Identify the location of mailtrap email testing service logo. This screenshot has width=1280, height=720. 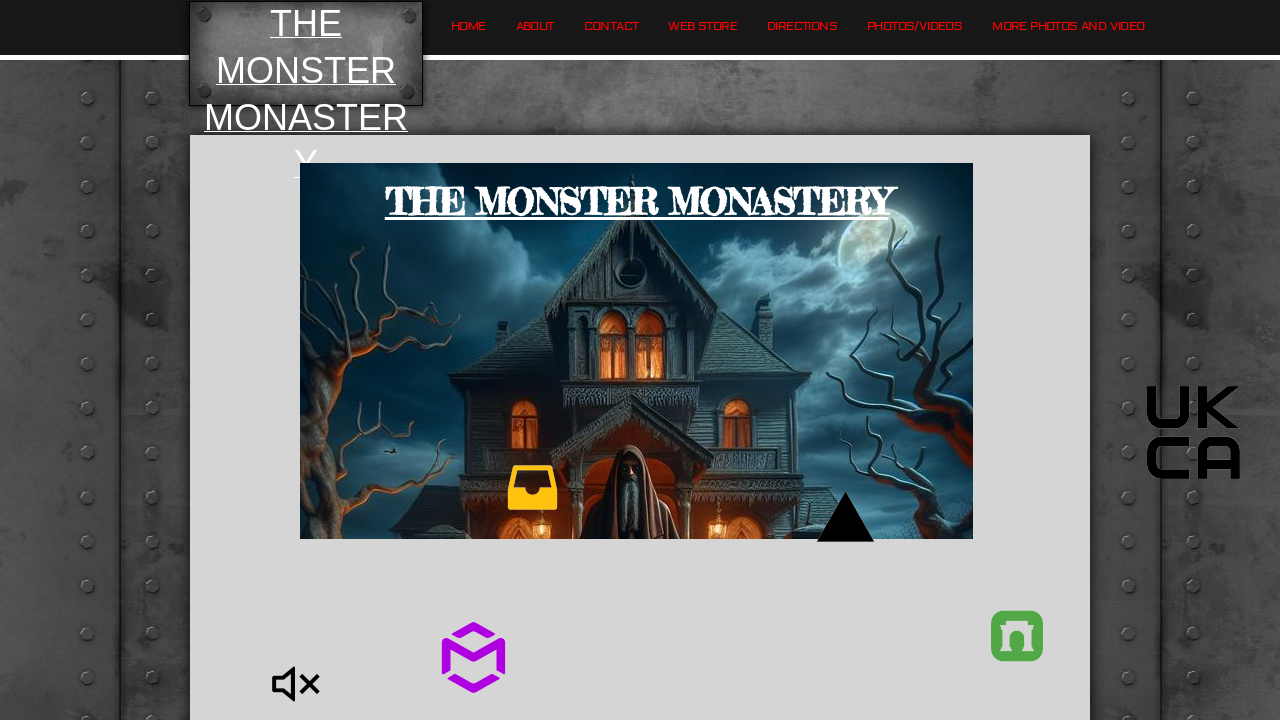
(473, 657).